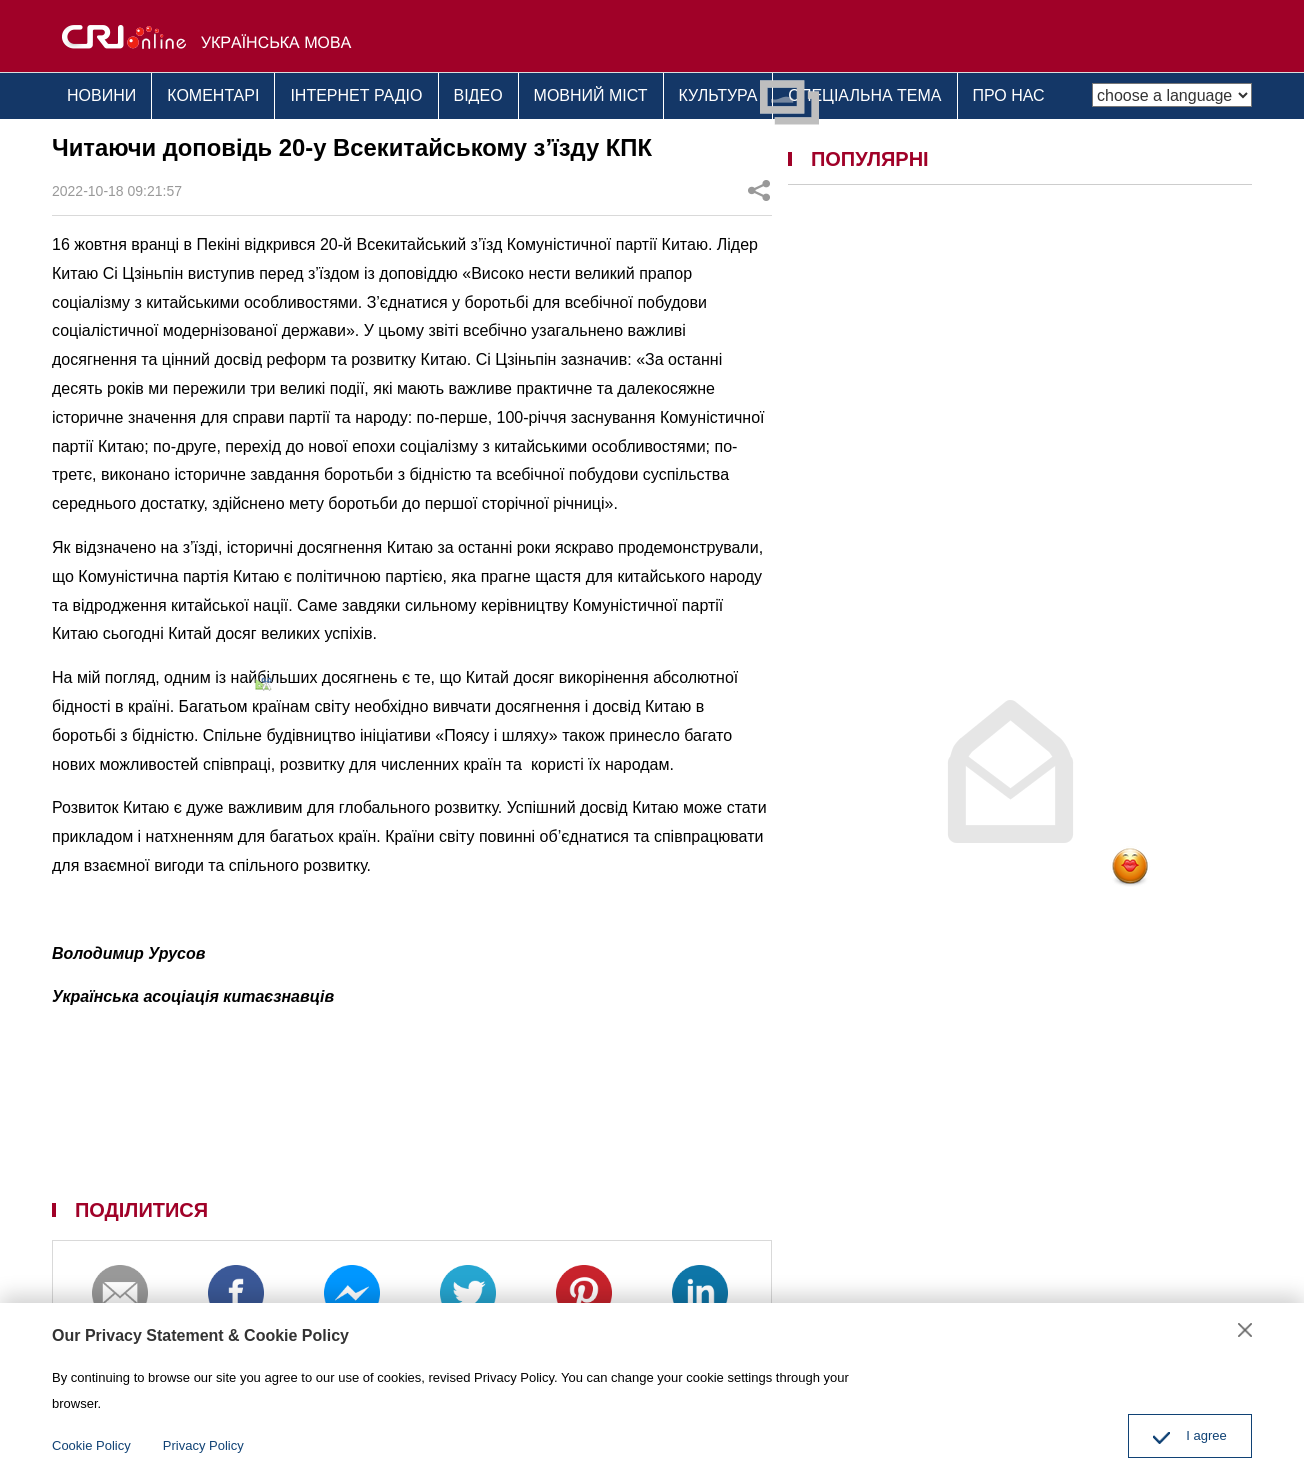  I want to click on send a kiss emoji in chat, so click(1130, 866).